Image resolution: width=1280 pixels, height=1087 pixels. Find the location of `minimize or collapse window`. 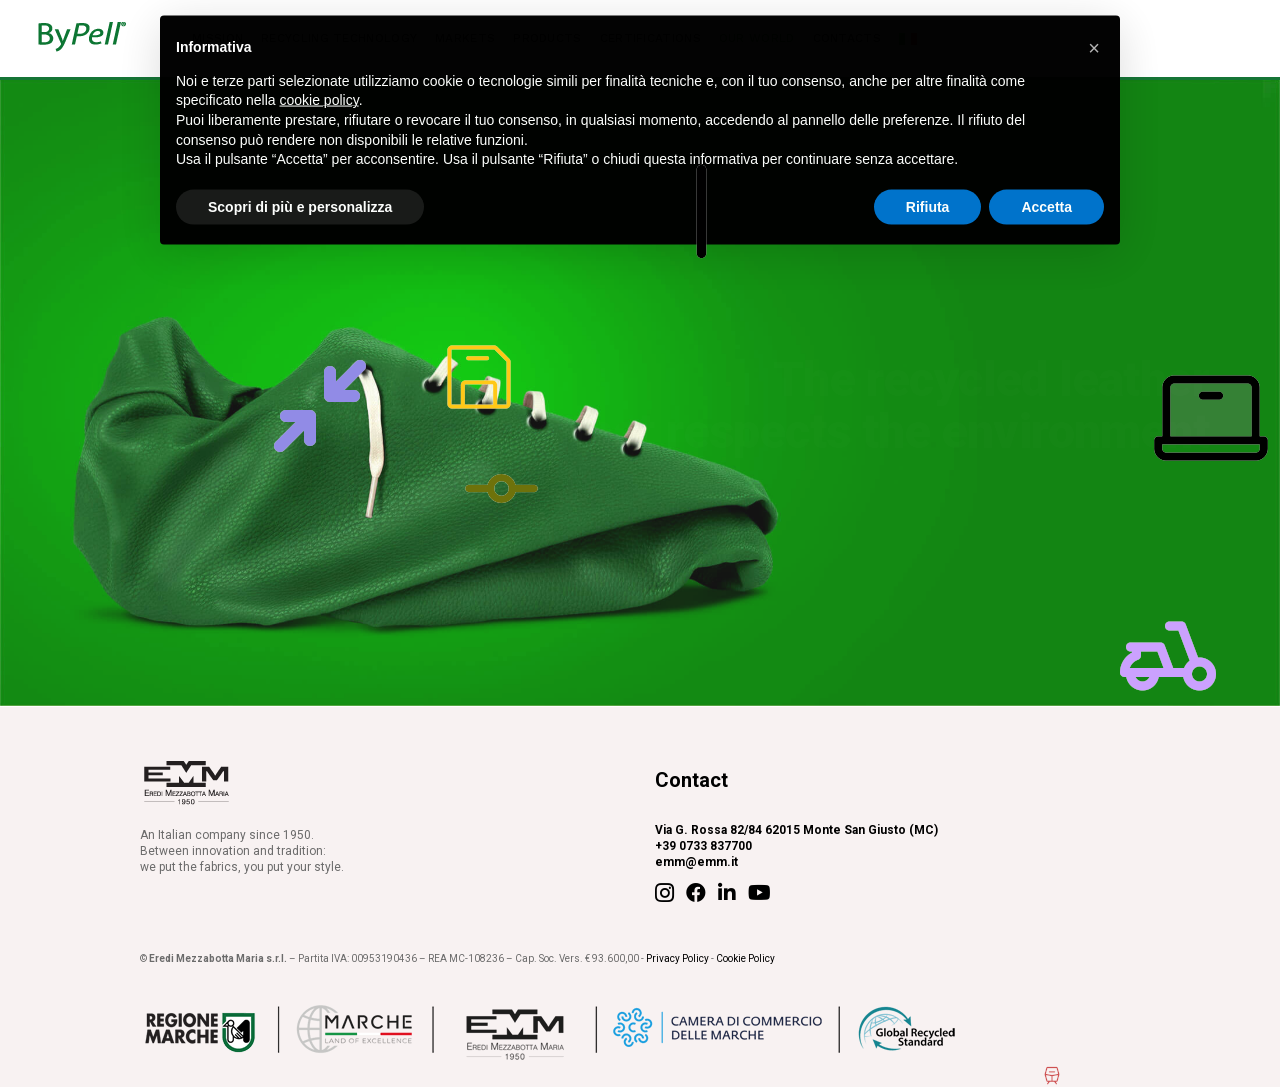

minimize or collapse window is located at coordinates (320, 406).